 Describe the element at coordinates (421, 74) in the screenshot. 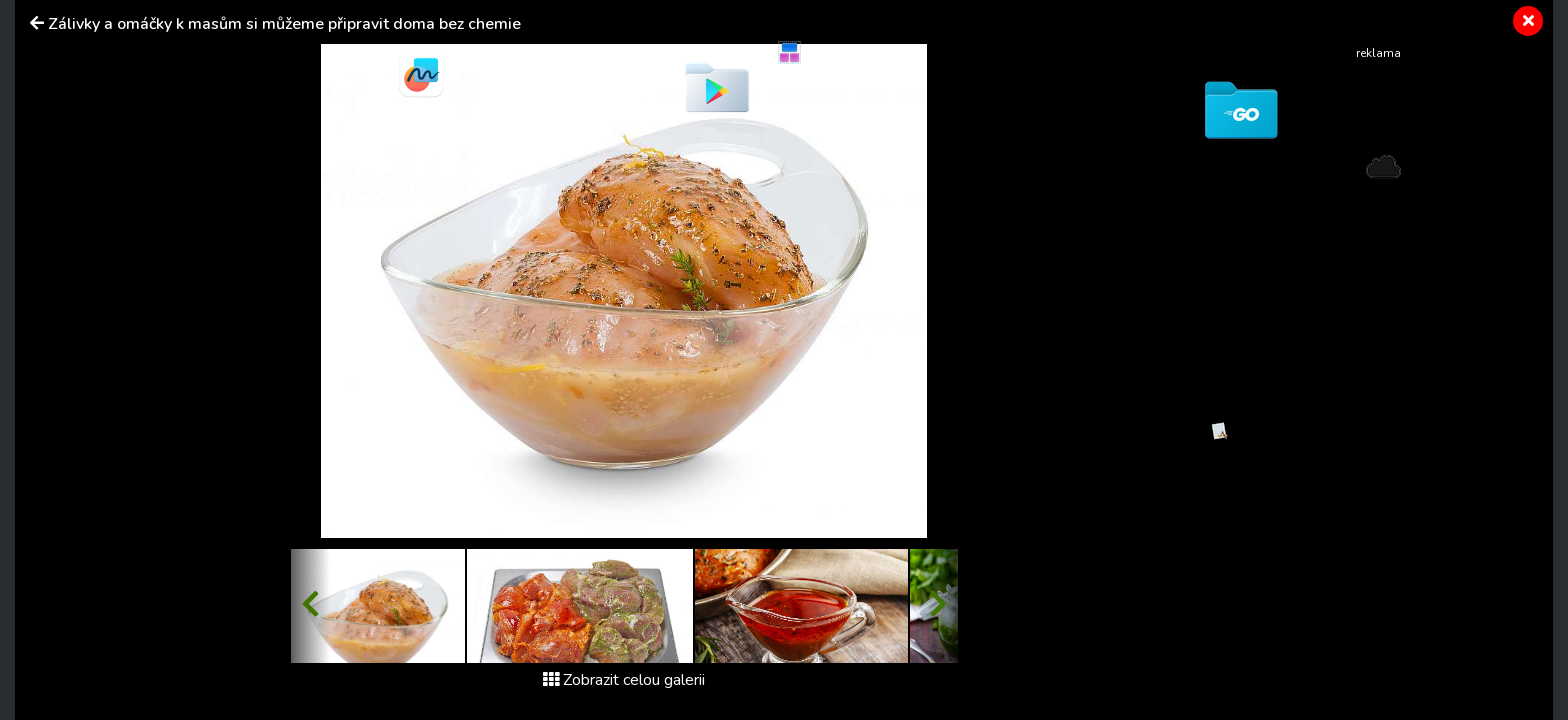

I see `open freeform app for collaborative brainstorming` at that location.